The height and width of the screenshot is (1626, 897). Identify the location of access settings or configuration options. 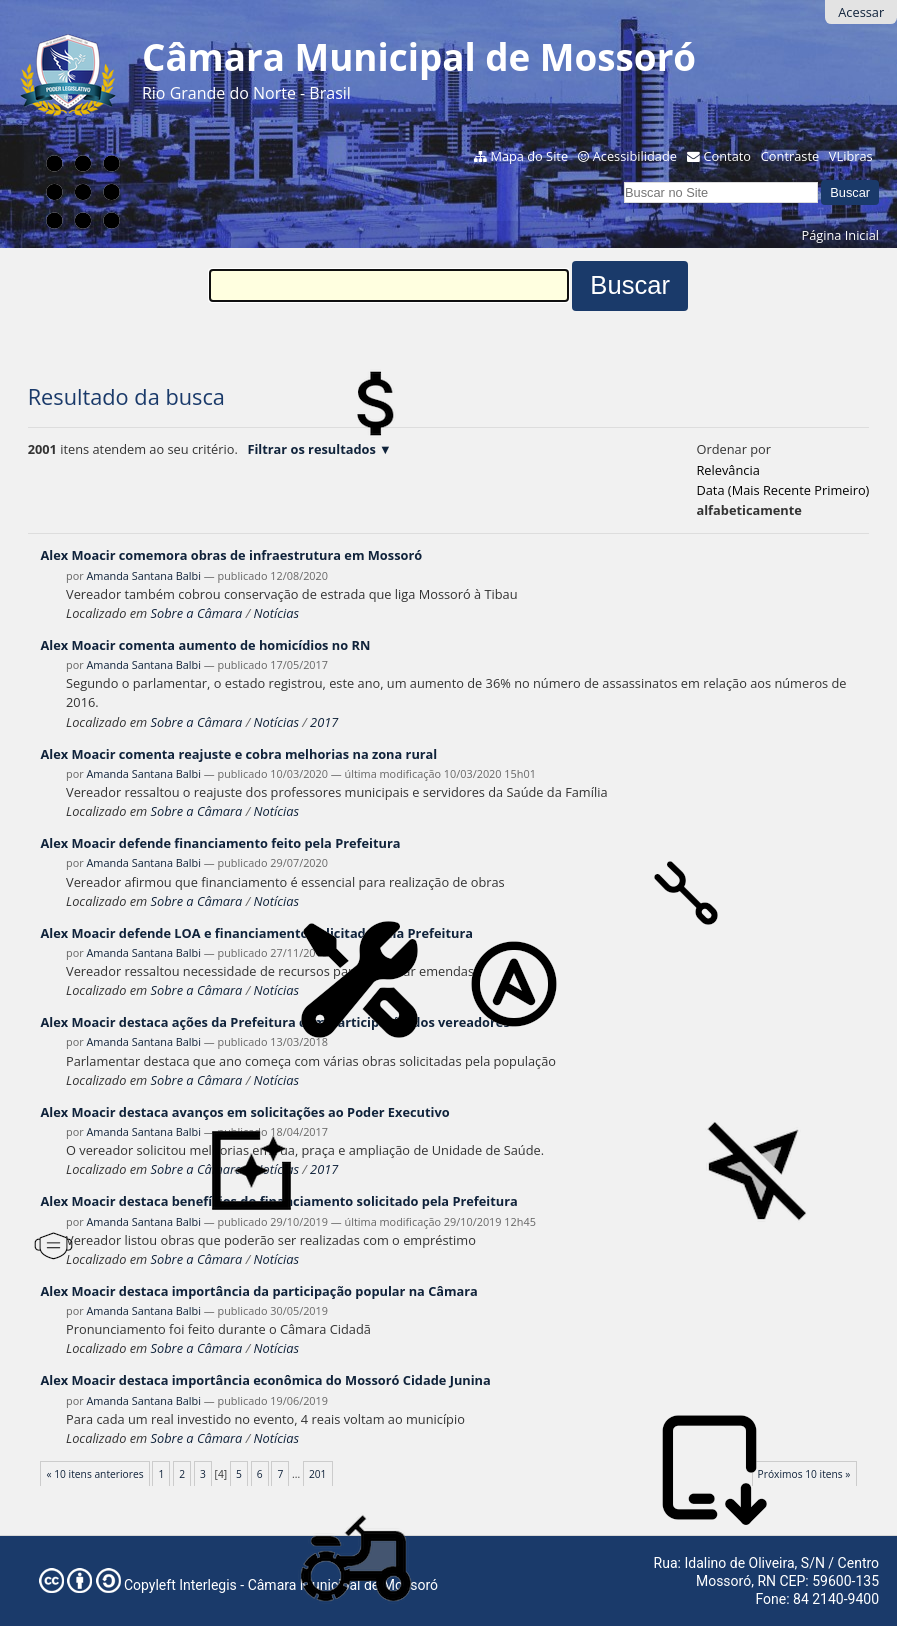
(359, 979).